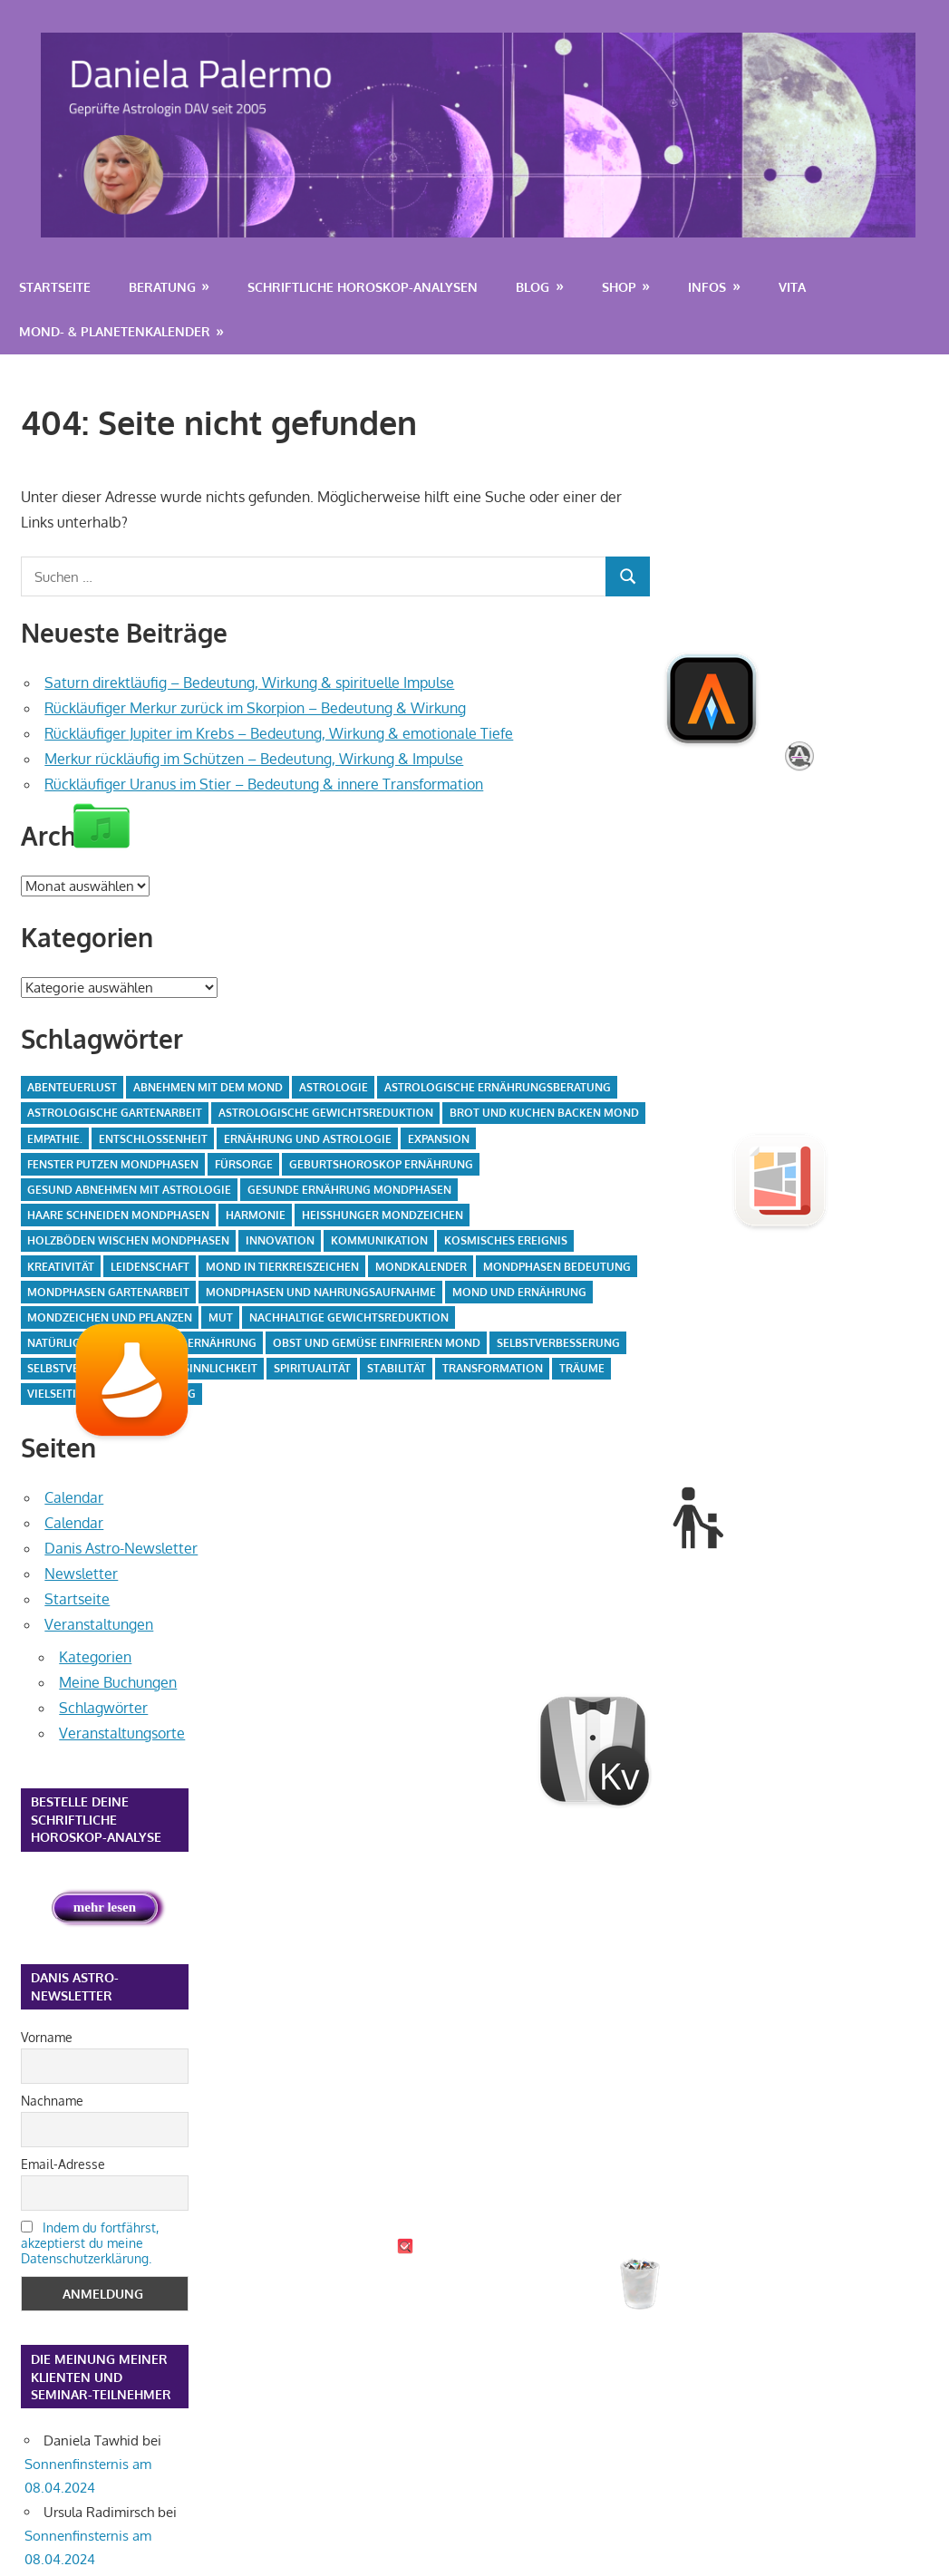 This screenshot has width=949, height=2576. Describe the element at coordinates (640, 2284) in the screenshot. I see `trash bin containing deleted files` at that location.